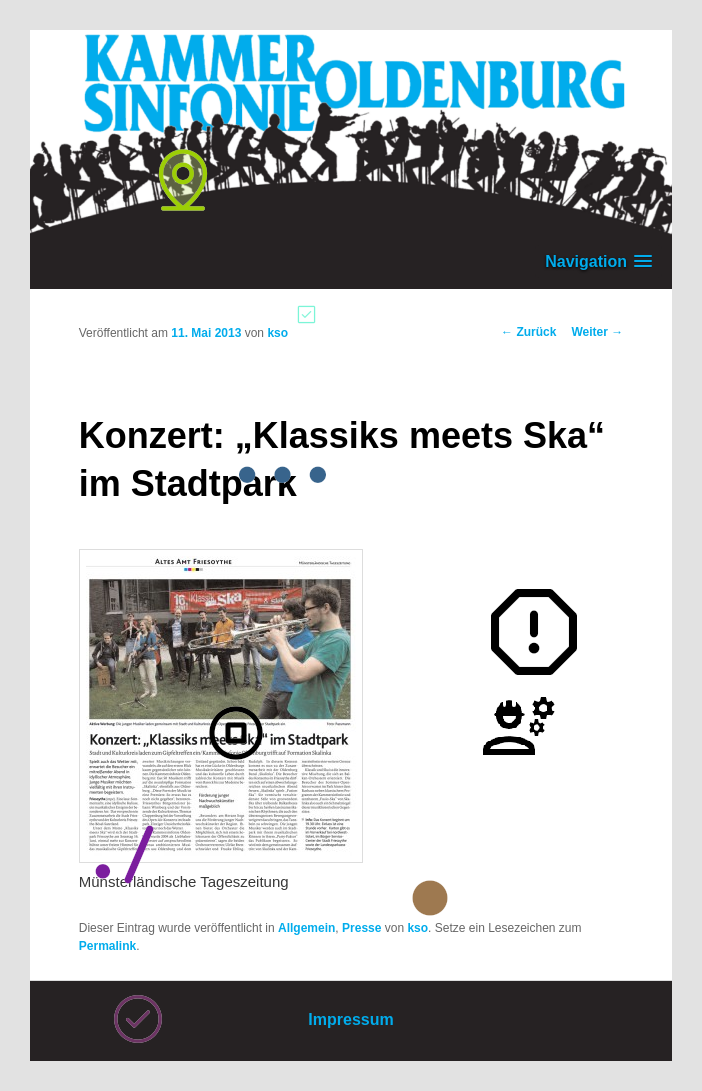 The width and height of the screenshot is (702, 1091). What do you see at coordinates (138, 1019) in the screenshot?
I see `indicates a closed or resolved issue` at bounding box center [138, 1019].